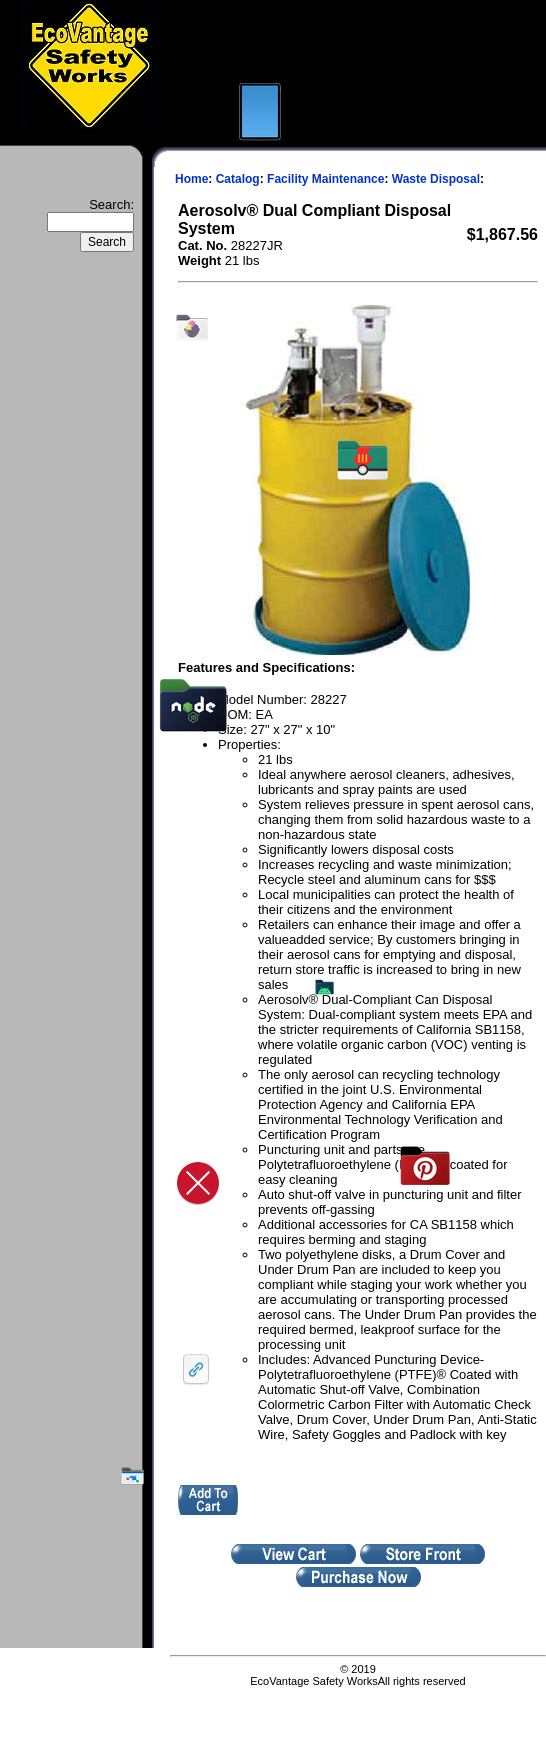 This screenshot has width=546, height=1759. Describe the element at coordinates (192, 328) in the screenshot. I see `open folder containing Scoop package manager files` at that location.